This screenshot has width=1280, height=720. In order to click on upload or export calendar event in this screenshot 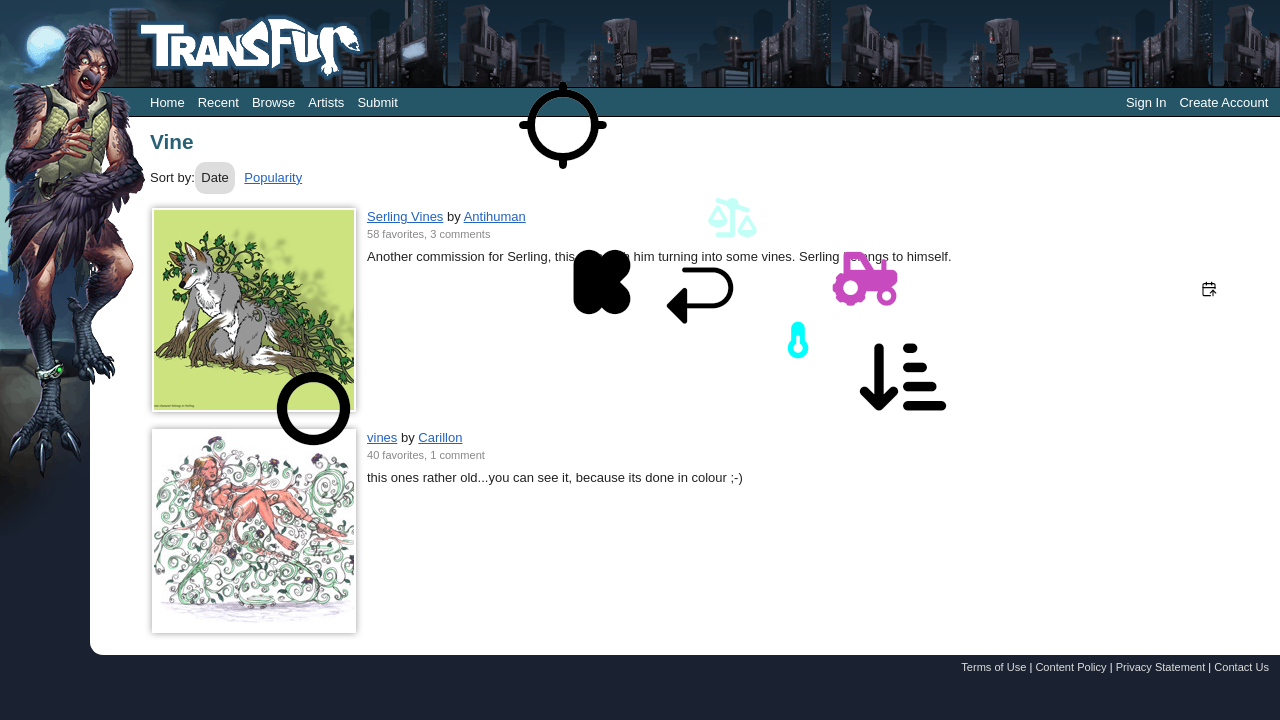, I will do `click(1209, 289)`.